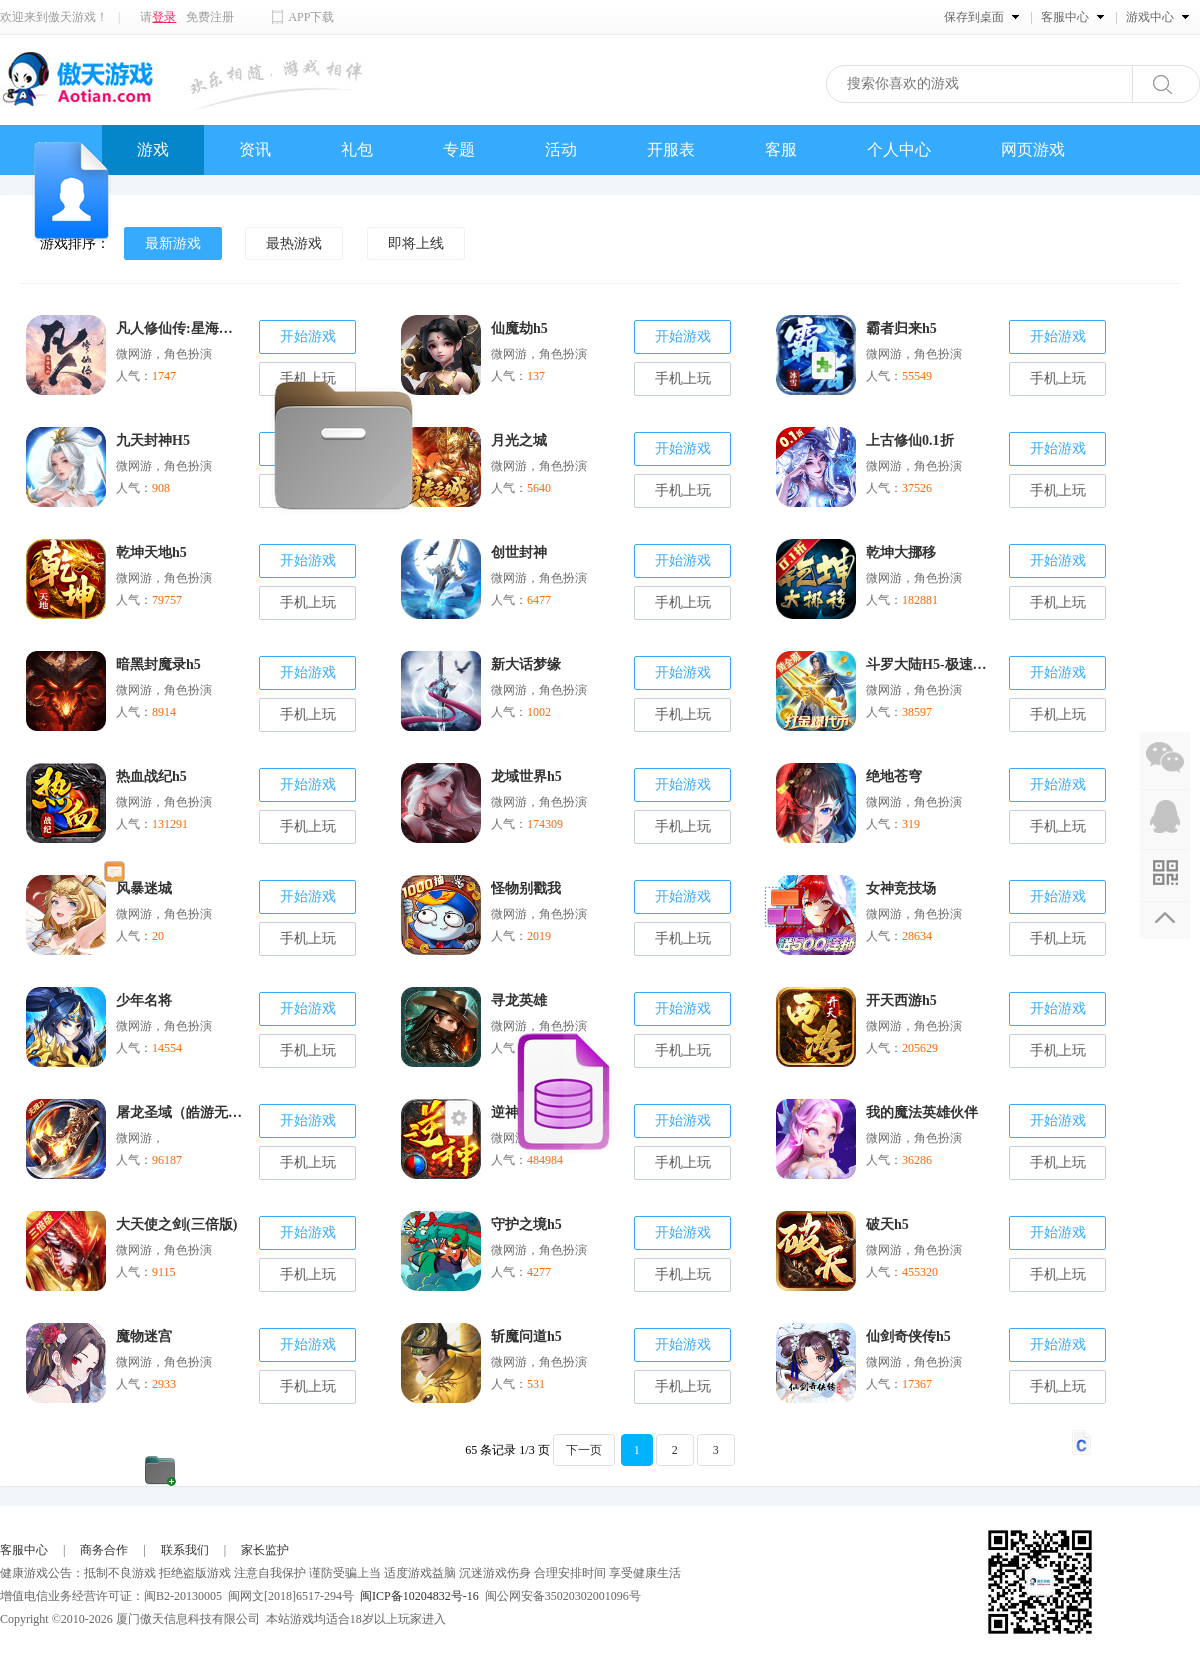 The width and height of the screenshot is (1200, 1664). Describe the element at coordinates (160, 1470) in the screenshot. I see `create a new folder` at that location.